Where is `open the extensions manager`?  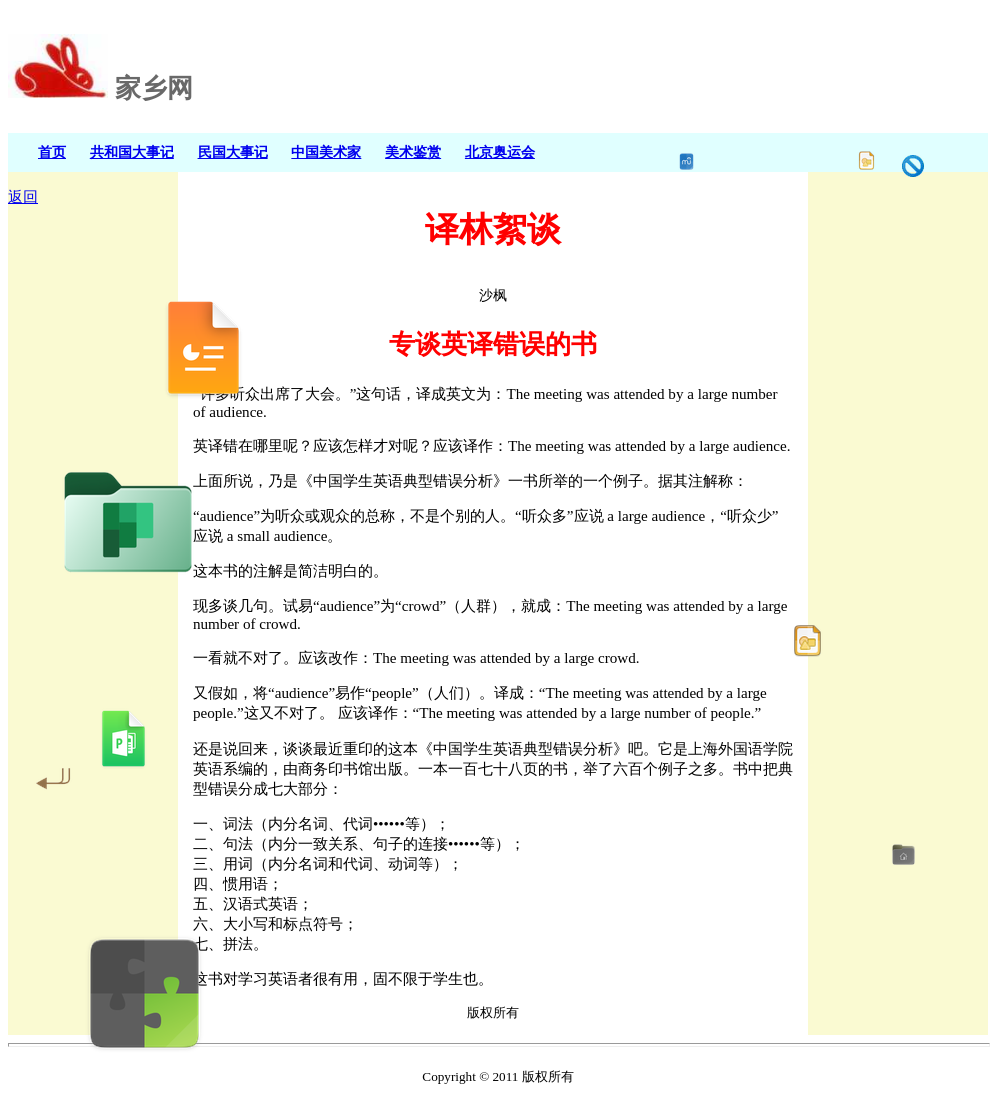
open the extensions manager is located at coordinates (144, 993).